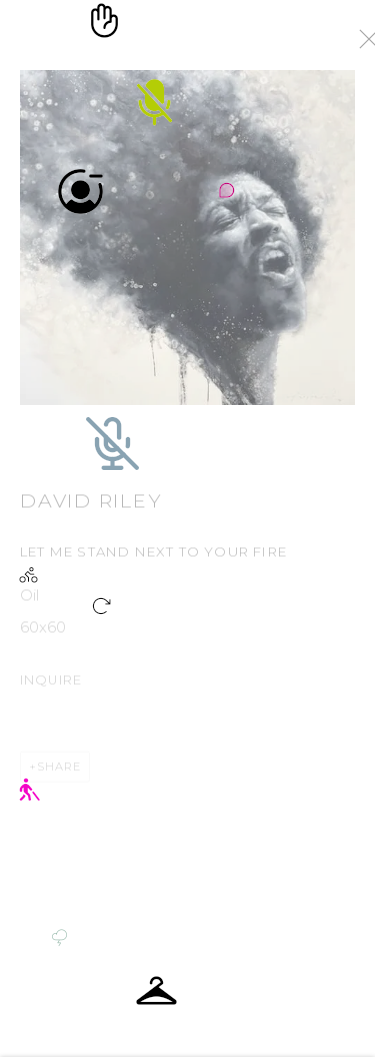  Describe the element at coordinates (28, 575) in the screenshot. I see `select cycling as transportation mode` at that location.